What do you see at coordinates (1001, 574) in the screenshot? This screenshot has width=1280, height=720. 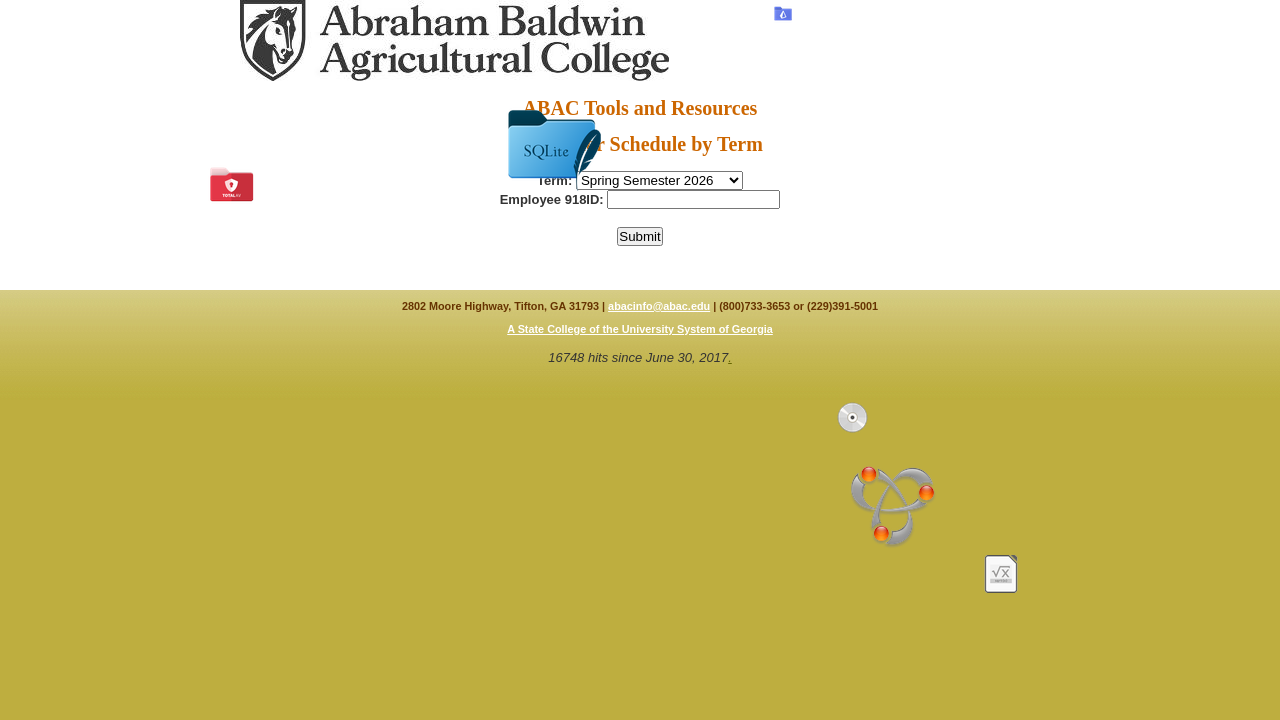 I see `open a libreoffice math formula document` at bounding box center [1001, 574].